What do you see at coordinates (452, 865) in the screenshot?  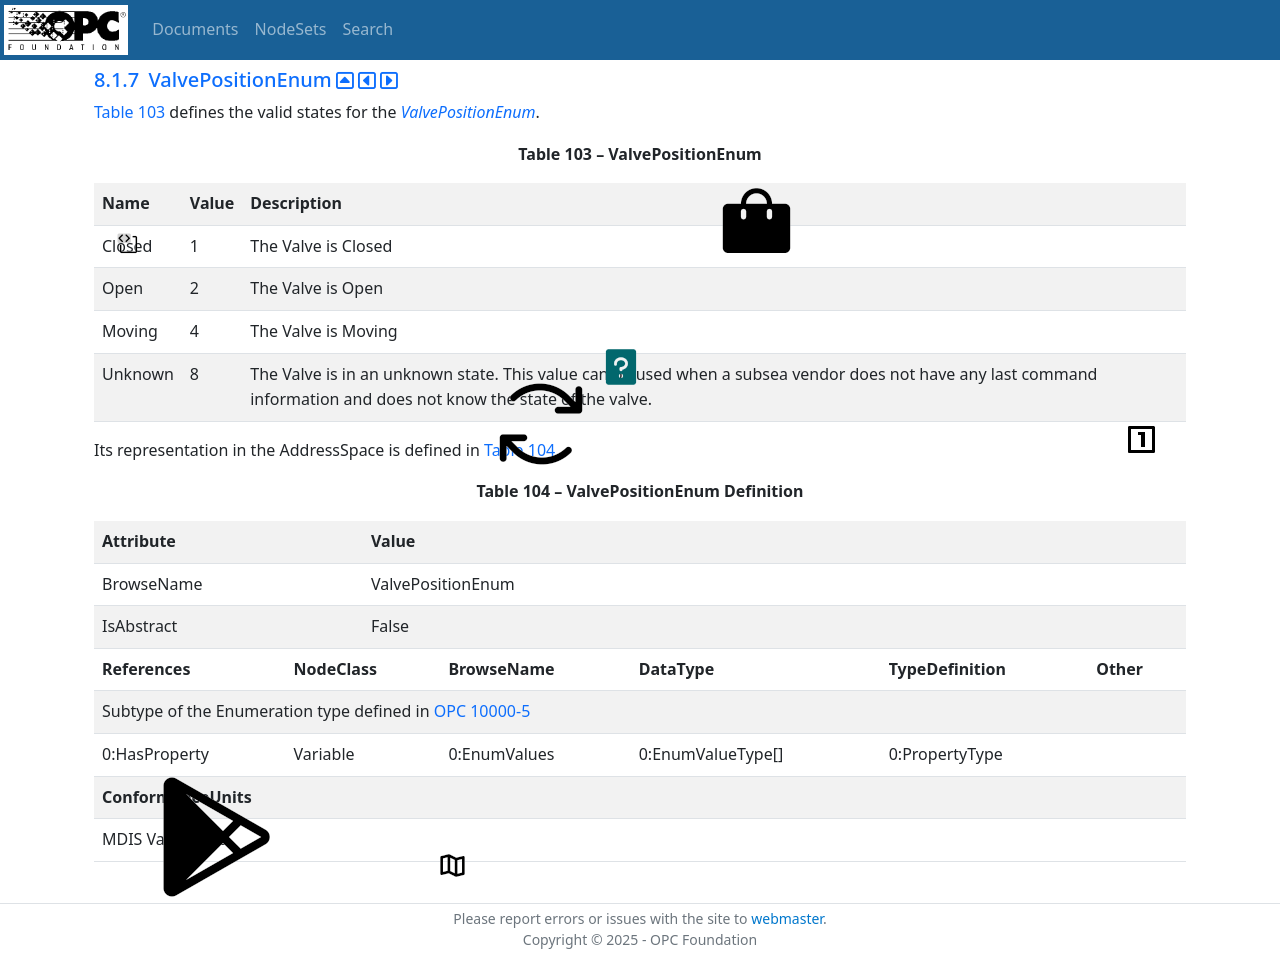 I see `view map or navigation` at bounding box center [452, 865].